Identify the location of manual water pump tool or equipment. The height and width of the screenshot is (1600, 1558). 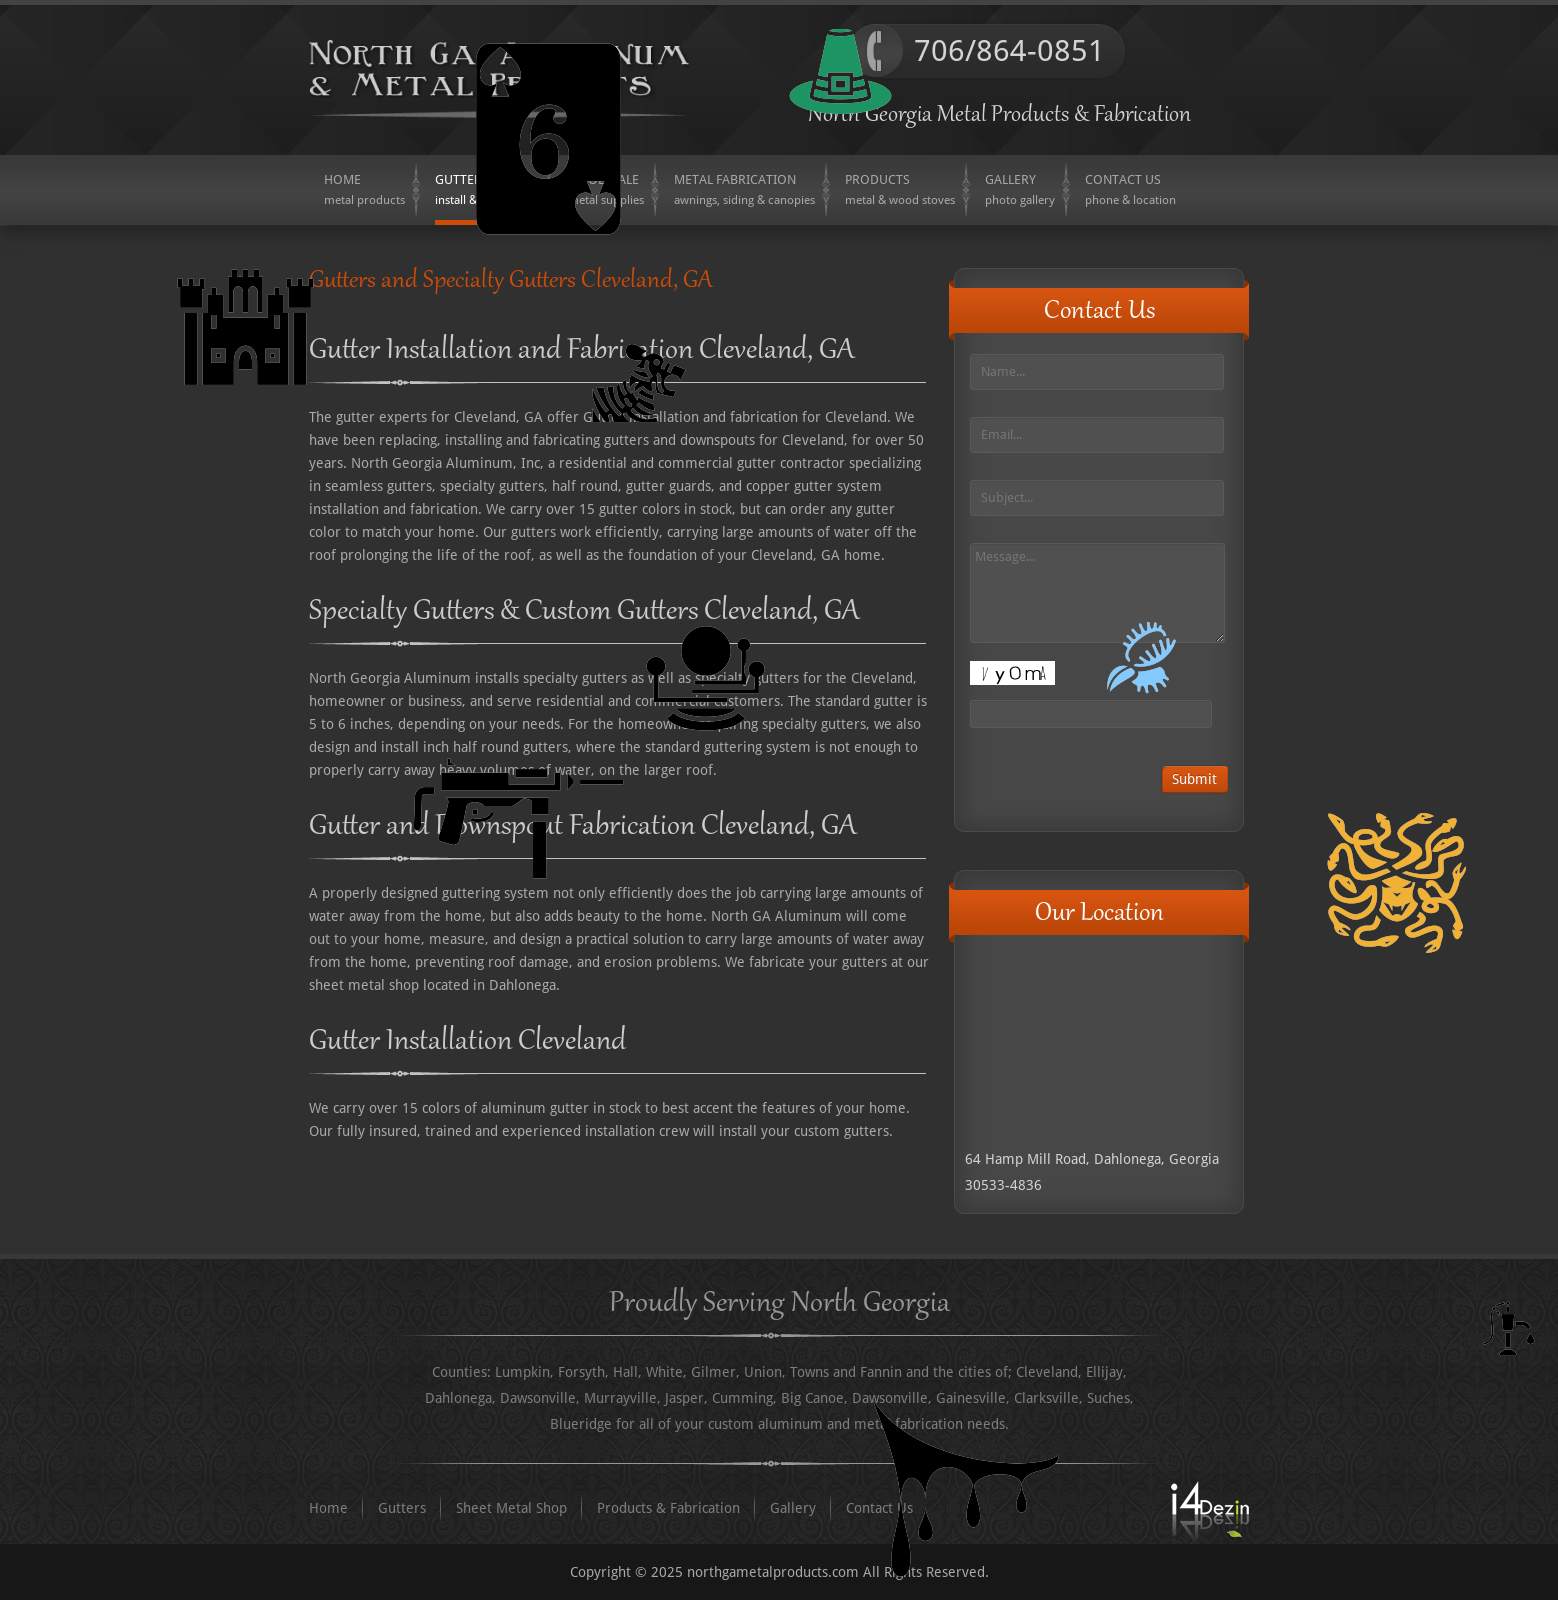
(1508, 1328).